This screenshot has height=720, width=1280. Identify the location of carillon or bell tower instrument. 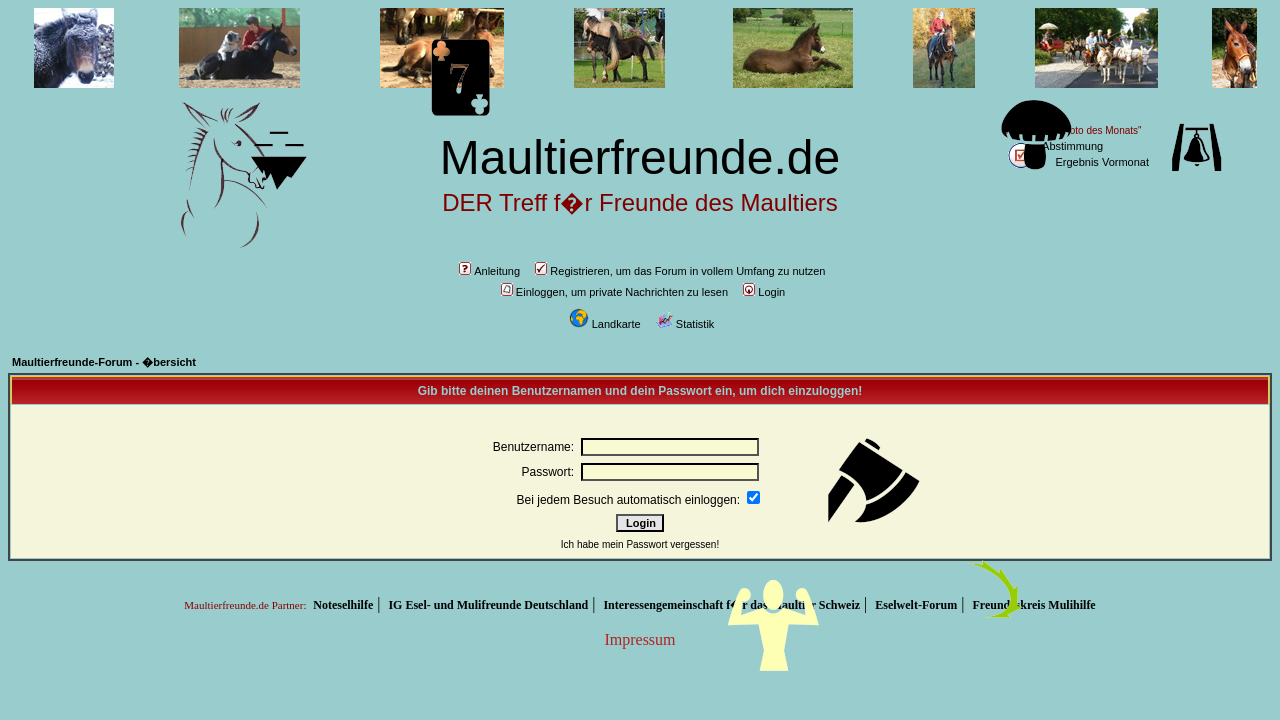
(1196, 147).